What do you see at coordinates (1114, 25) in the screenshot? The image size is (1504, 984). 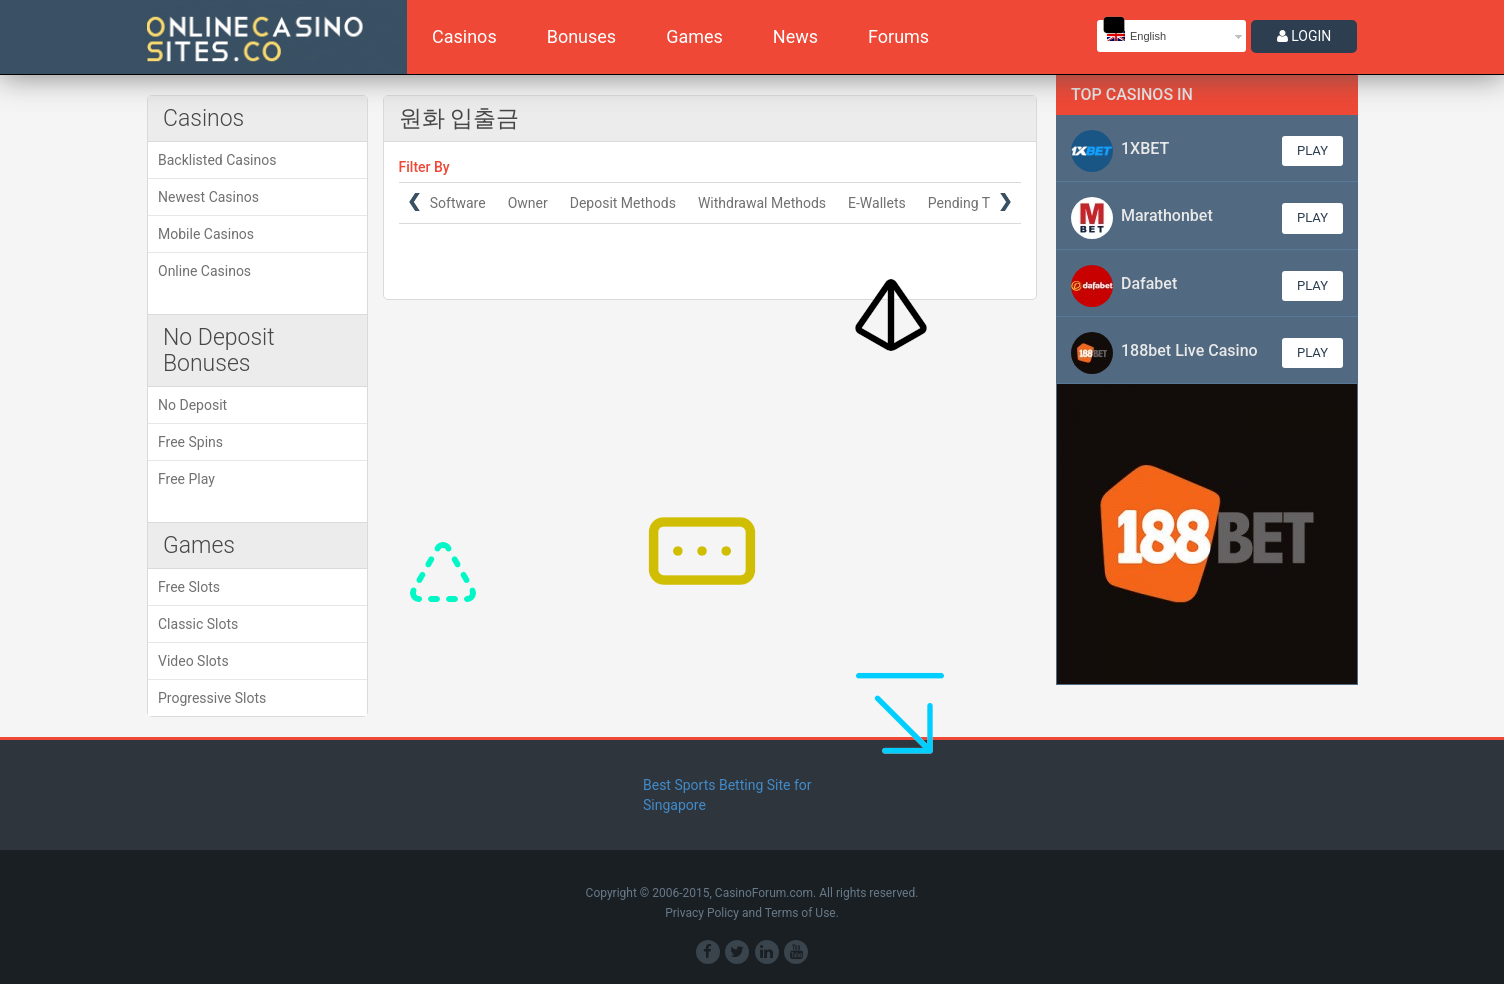 I see `switch to landscape orientation` at bounding box center [1114, 25].